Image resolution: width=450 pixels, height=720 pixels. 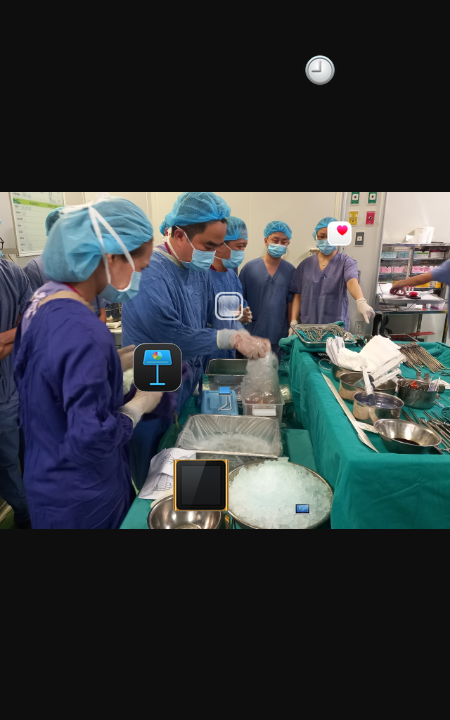 What do you see at coordinates (320, 70) in the screenshot?
I see `view recently accessed files` at bounding box center [320, 70].